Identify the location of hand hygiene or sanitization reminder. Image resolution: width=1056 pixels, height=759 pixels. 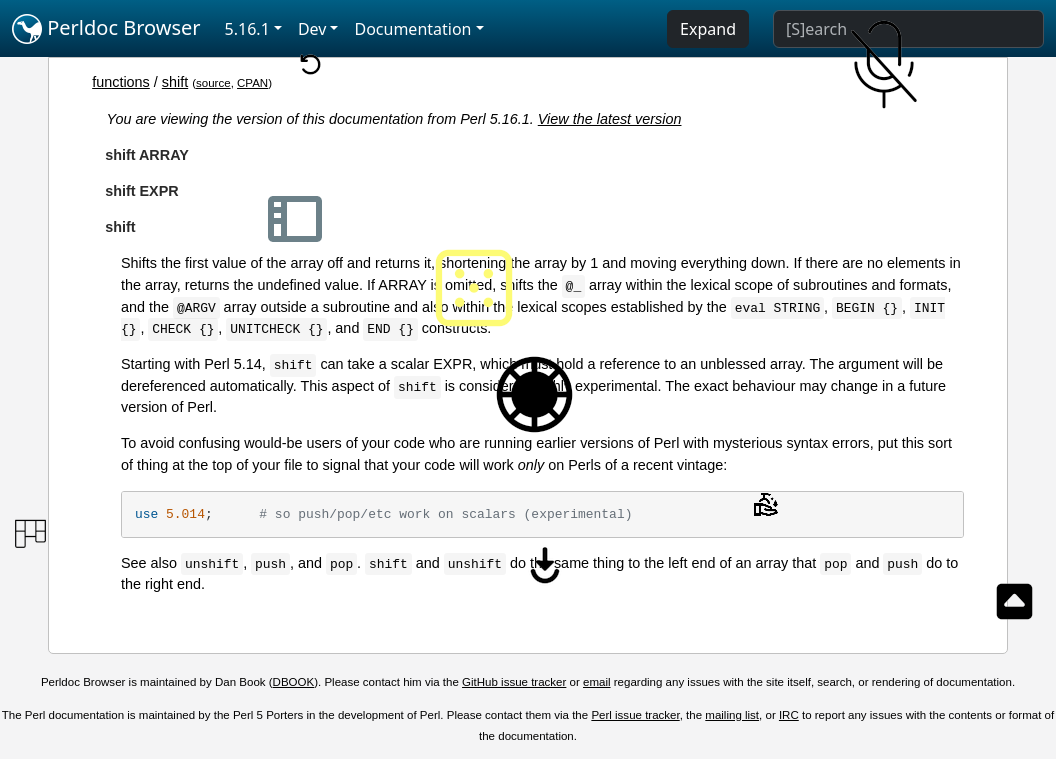
(766, 504).